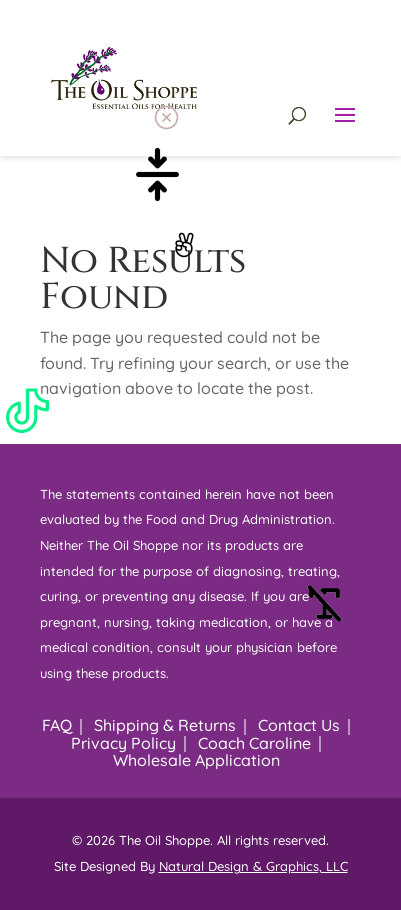 Image resolution: width=401 pixels, height=910 pixels. I want to click on open TikTok app, so click(27, 411).